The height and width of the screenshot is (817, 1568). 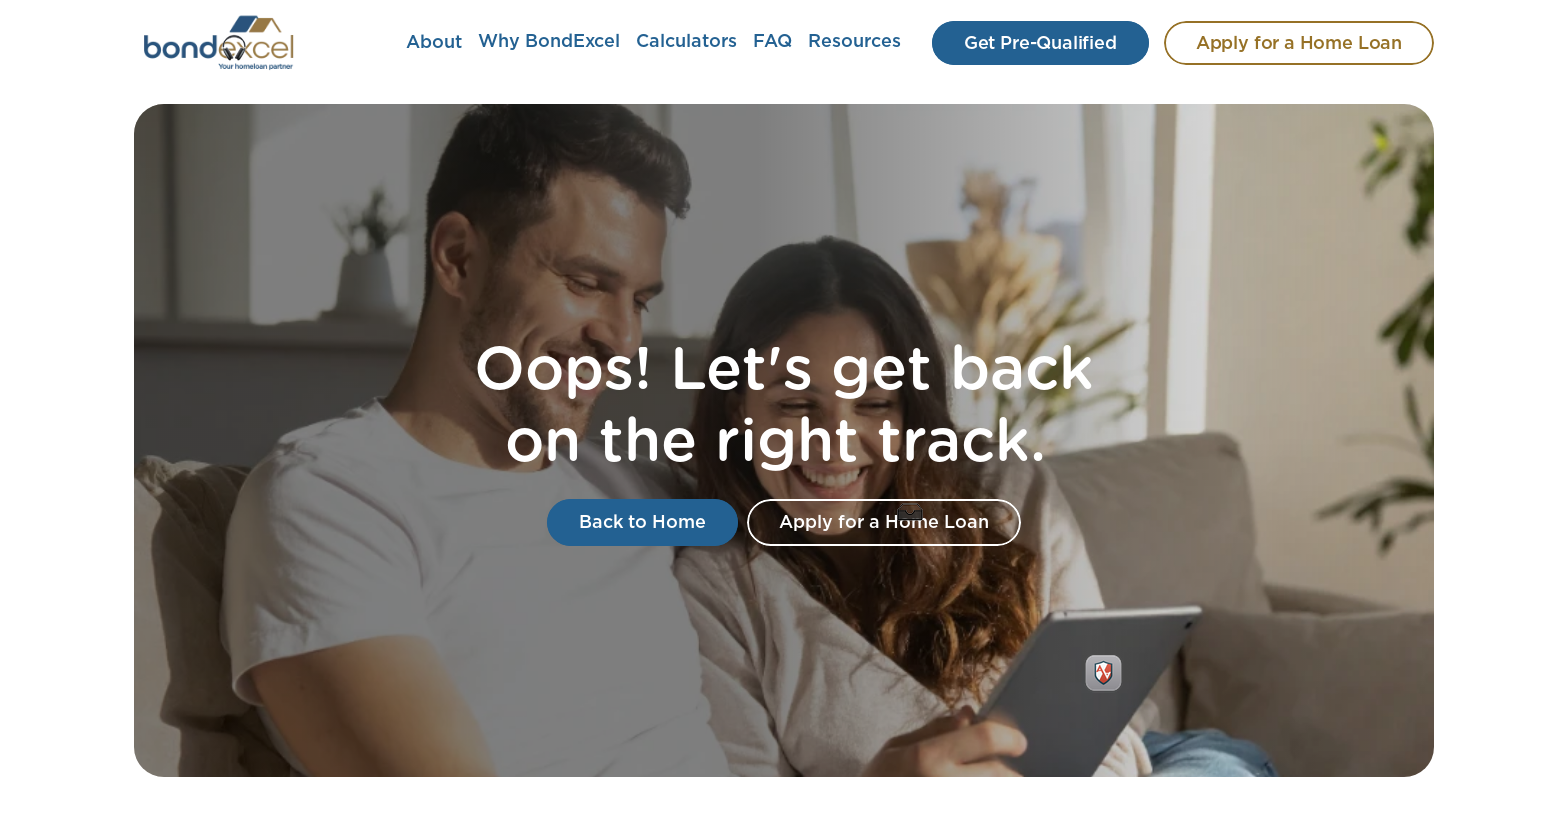 I want to click on view your inbox messages, so click(x=910, y=512).